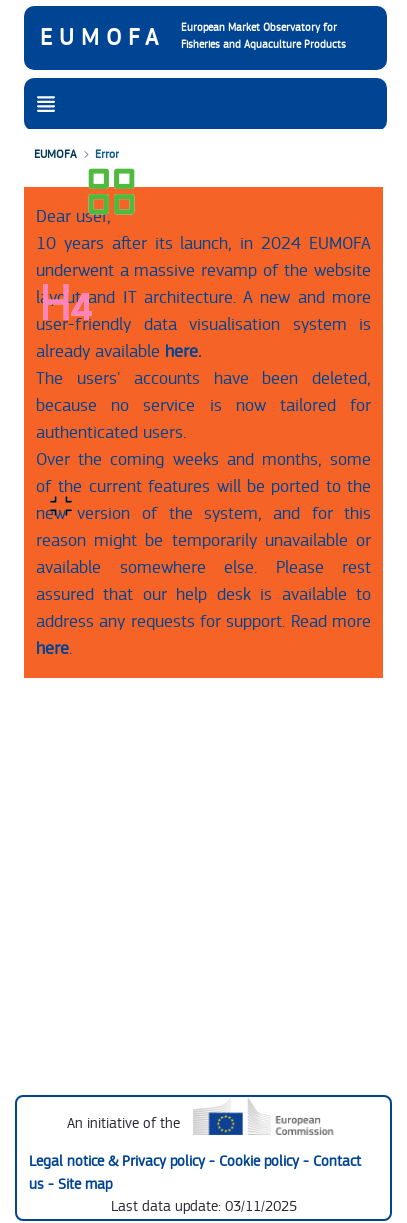  What do you see at coordinates (111, 191) in the screenshot?
I see `access app grid or menu` at bounding box center [111, 191].